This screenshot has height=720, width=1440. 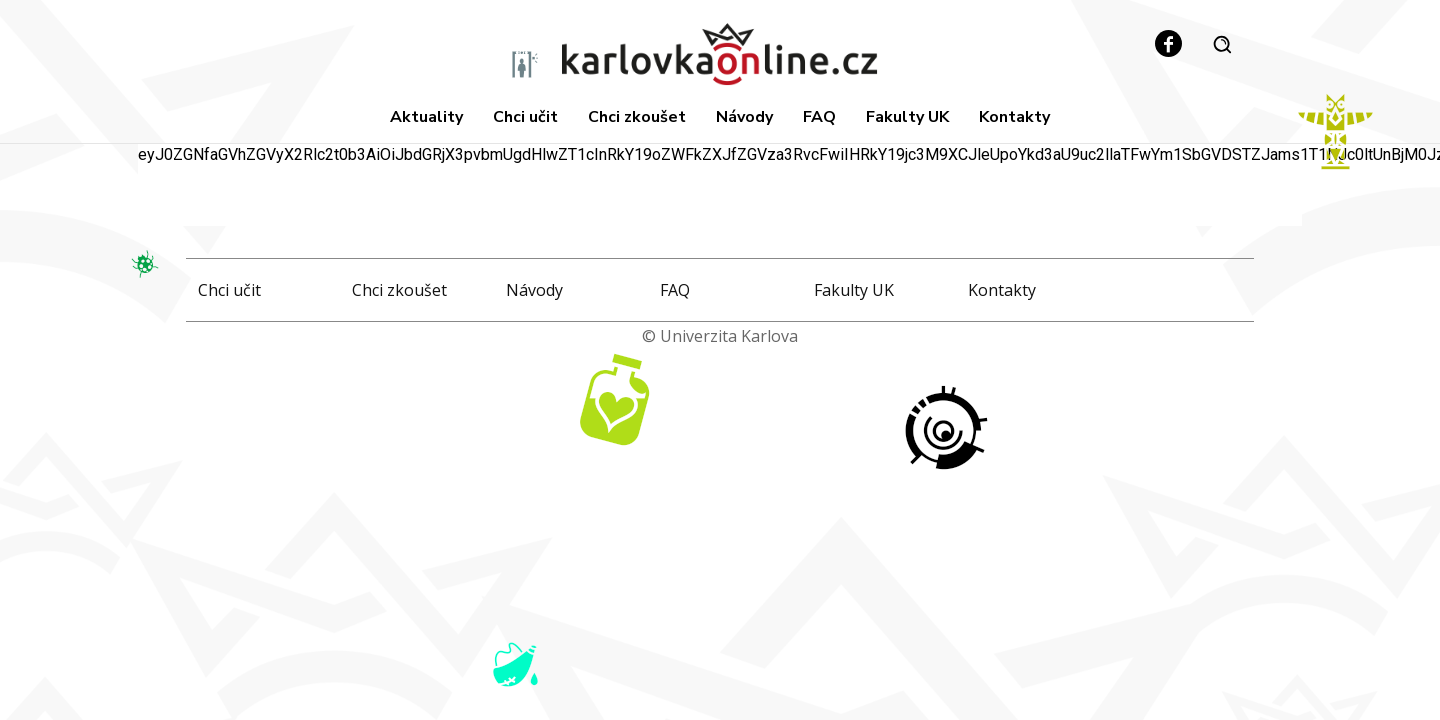 What do you see at coordinates (946, 427) in the screenshot?
I see `access microscope or magnification tools` at bounding box center [946, 427].